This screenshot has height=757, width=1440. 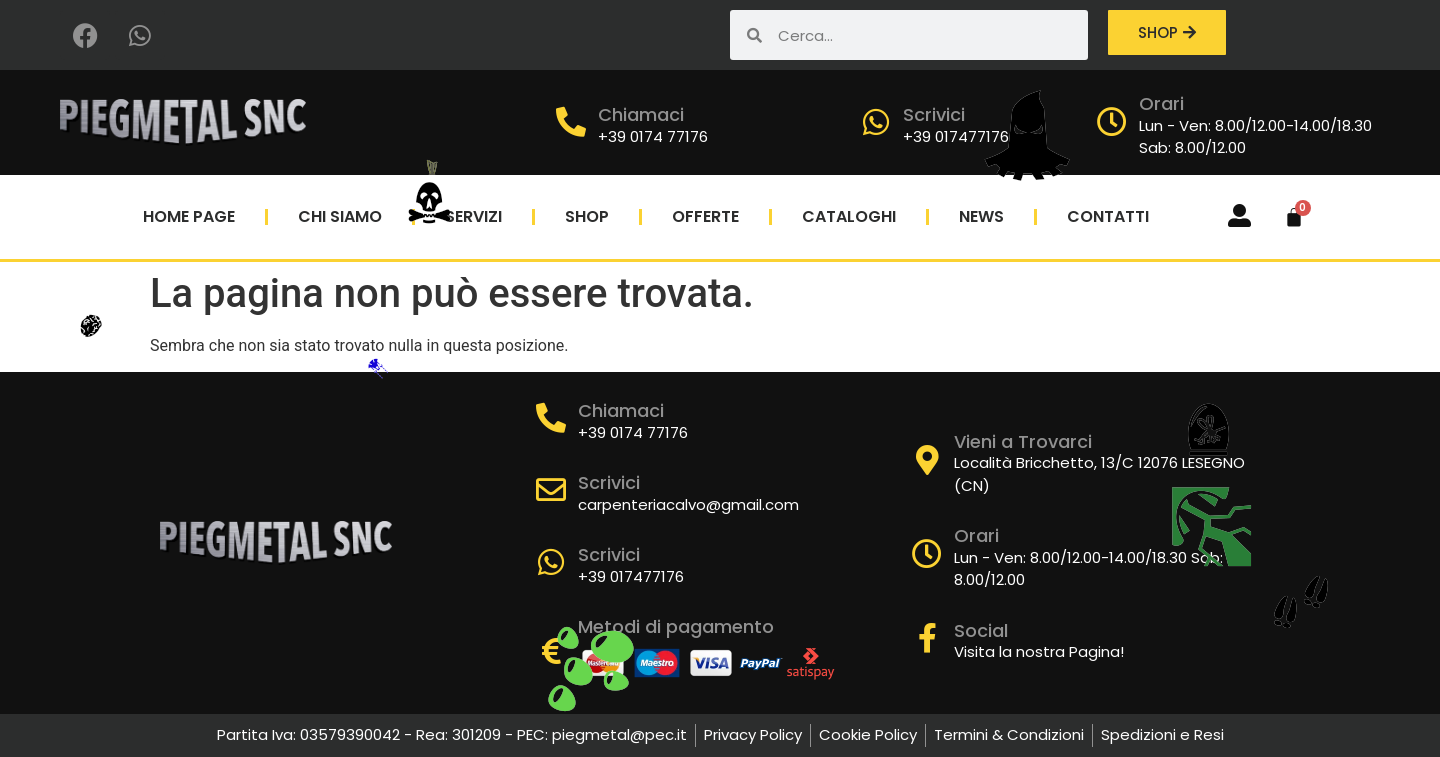 What do you see at coordinates (90, 325) in the screenshot?
I see `represents space debris or asteroid in a game interface` at bounding box center [90, 325].